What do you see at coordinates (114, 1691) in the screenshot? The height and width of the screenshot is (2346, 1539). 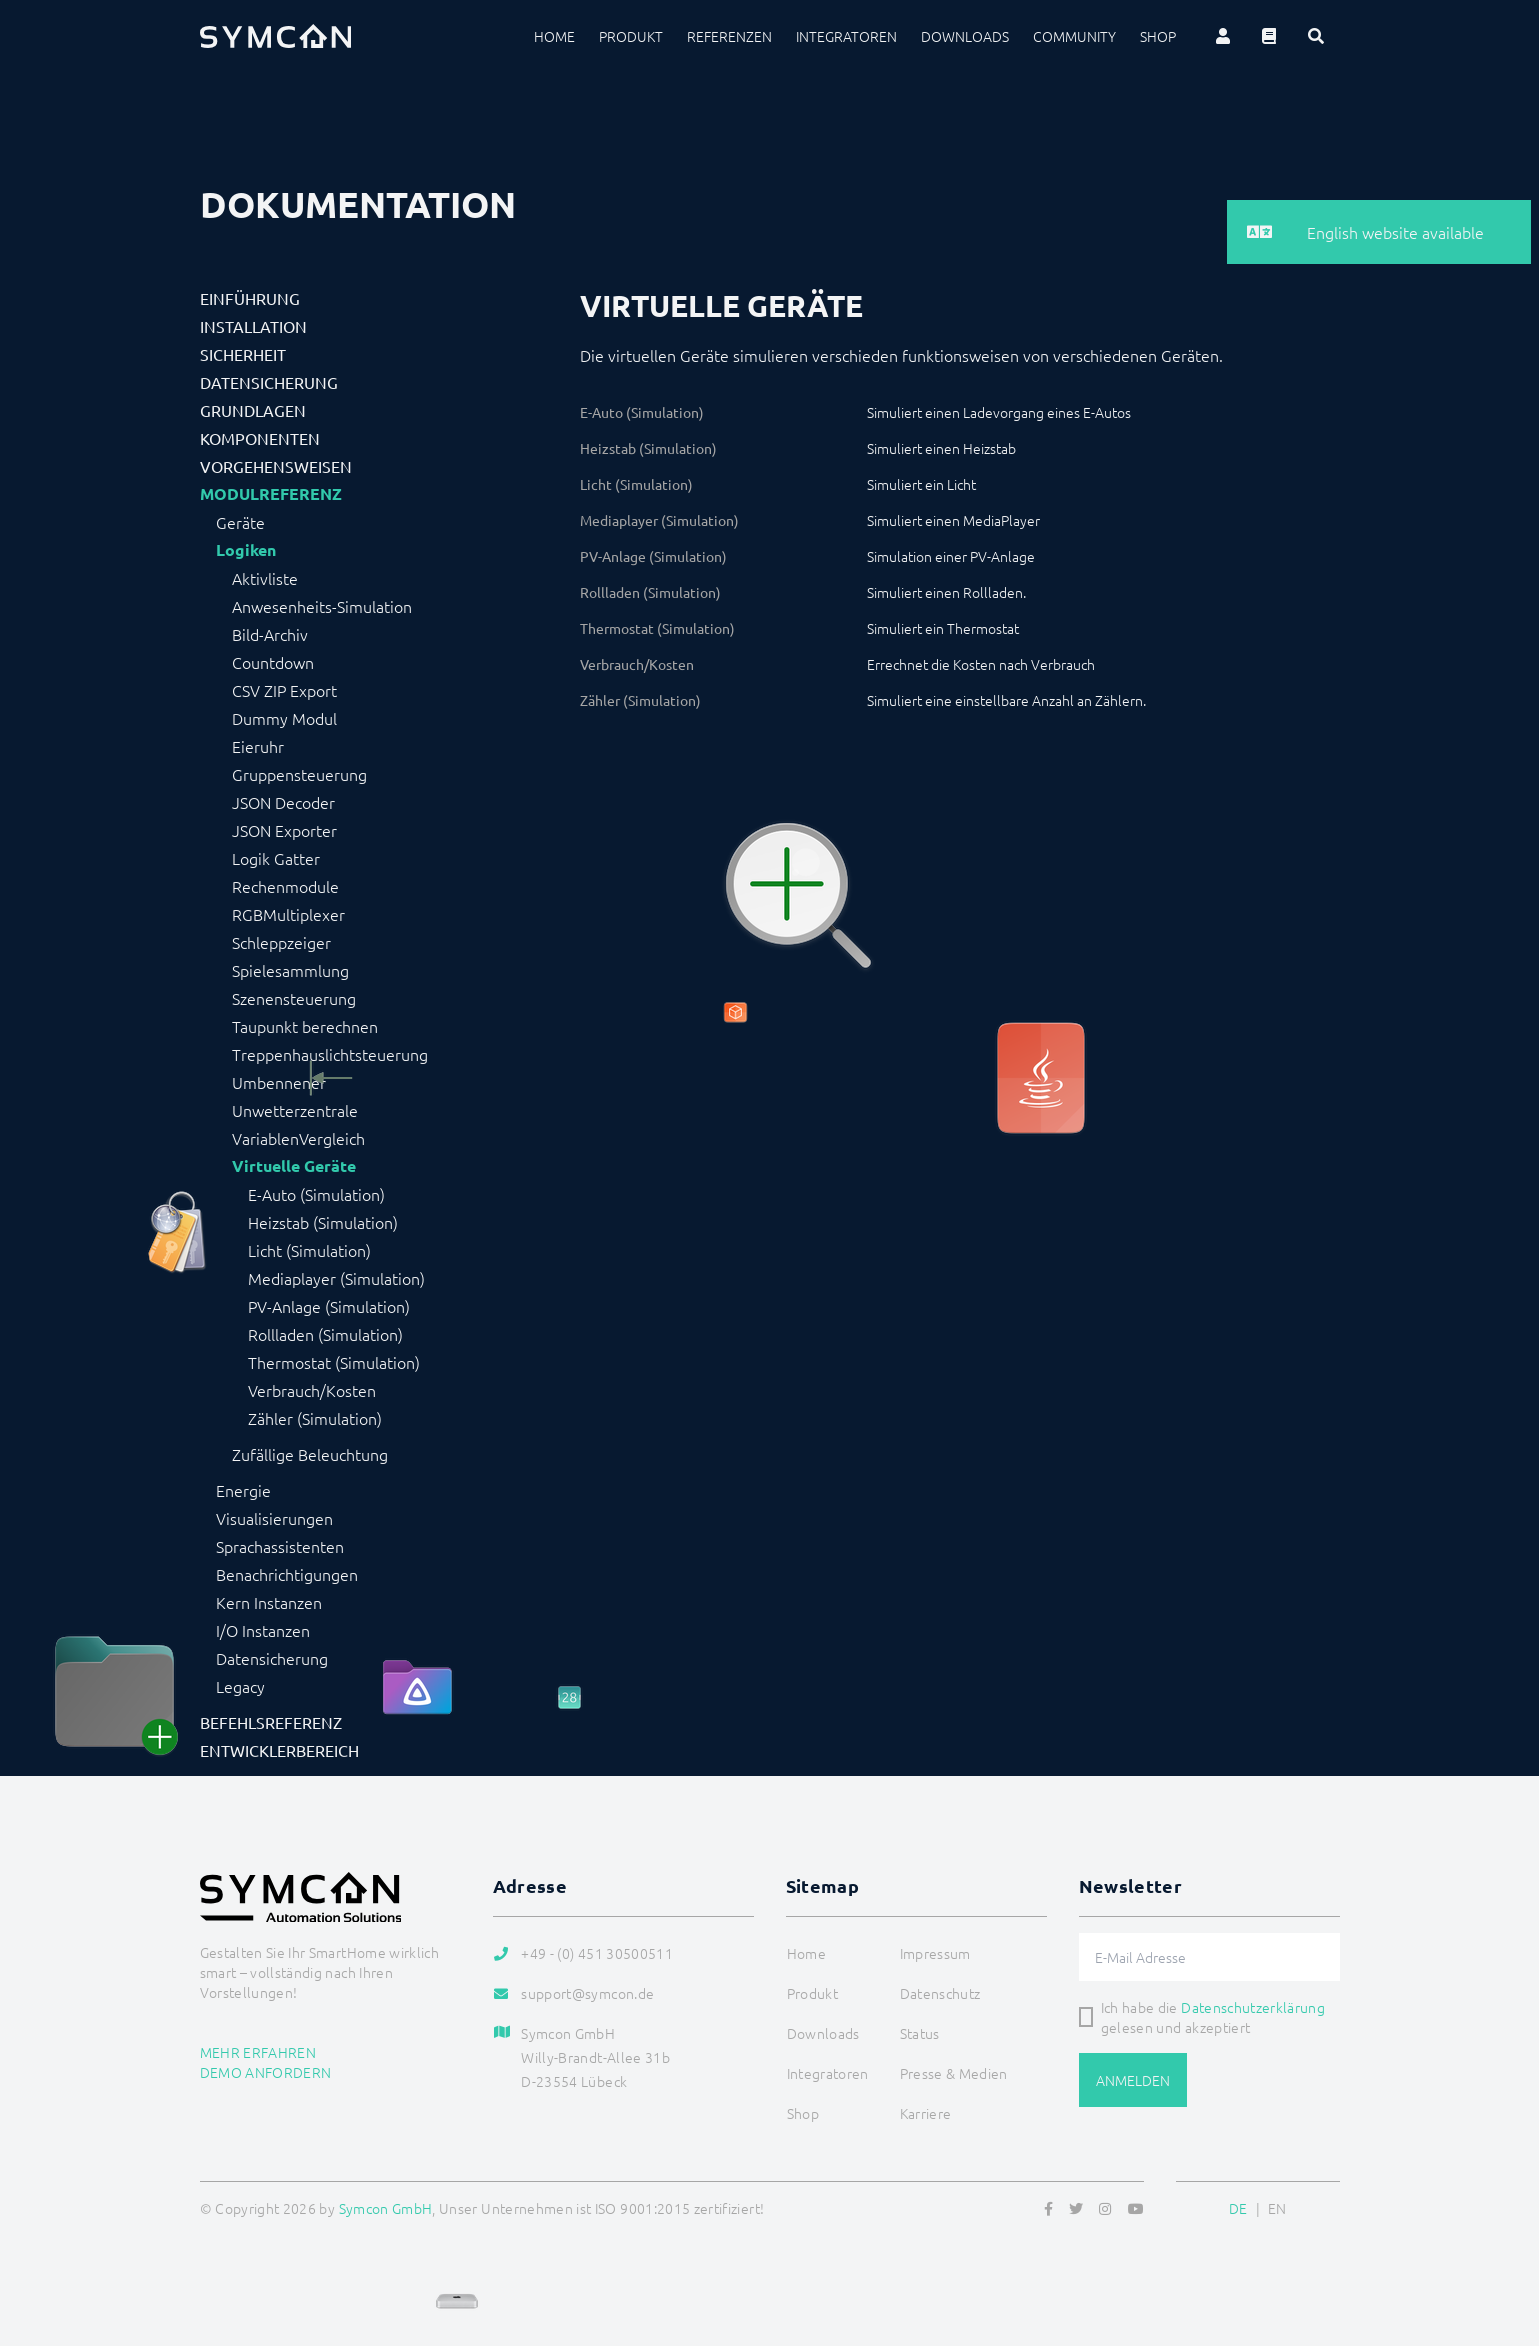 I see `create a new folder` at bounding box center [114, 1691].